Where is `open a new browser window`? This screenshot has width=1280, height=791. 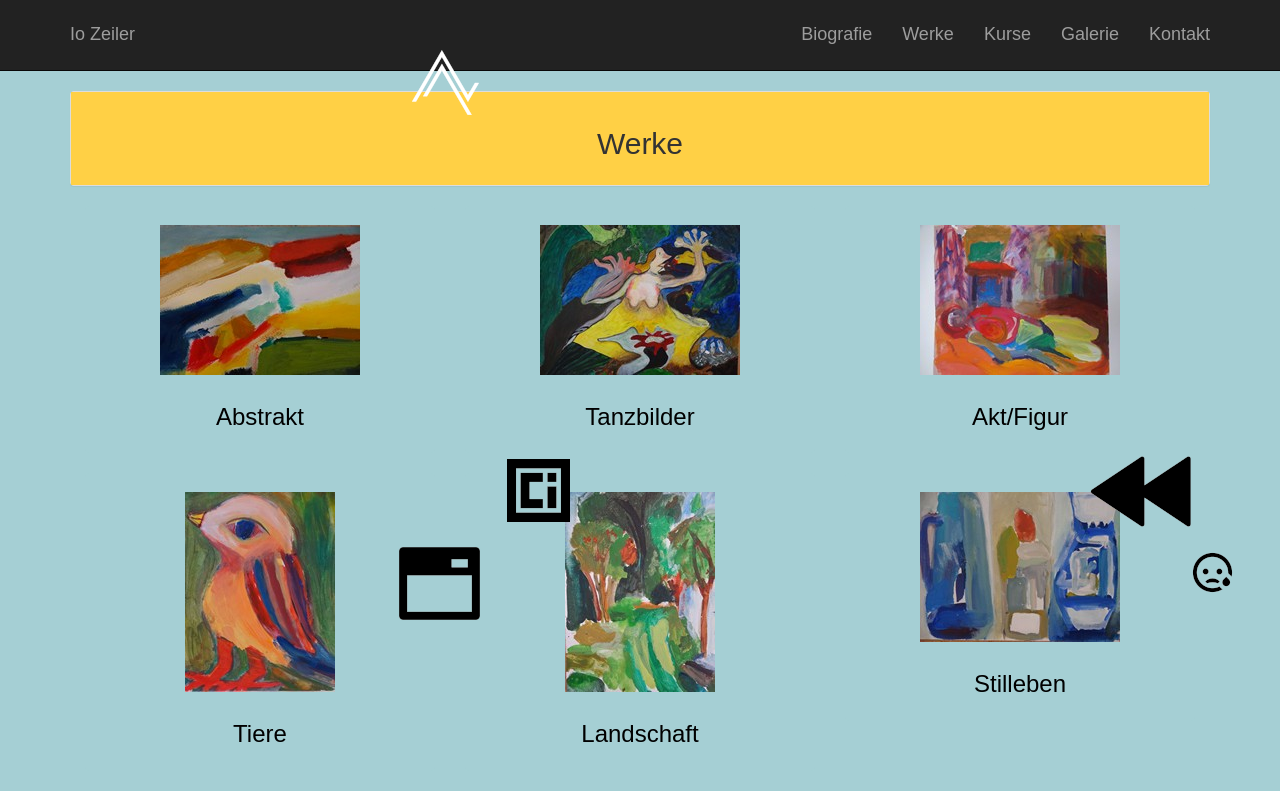
open a new browser window is located at coordinates (439, 583).